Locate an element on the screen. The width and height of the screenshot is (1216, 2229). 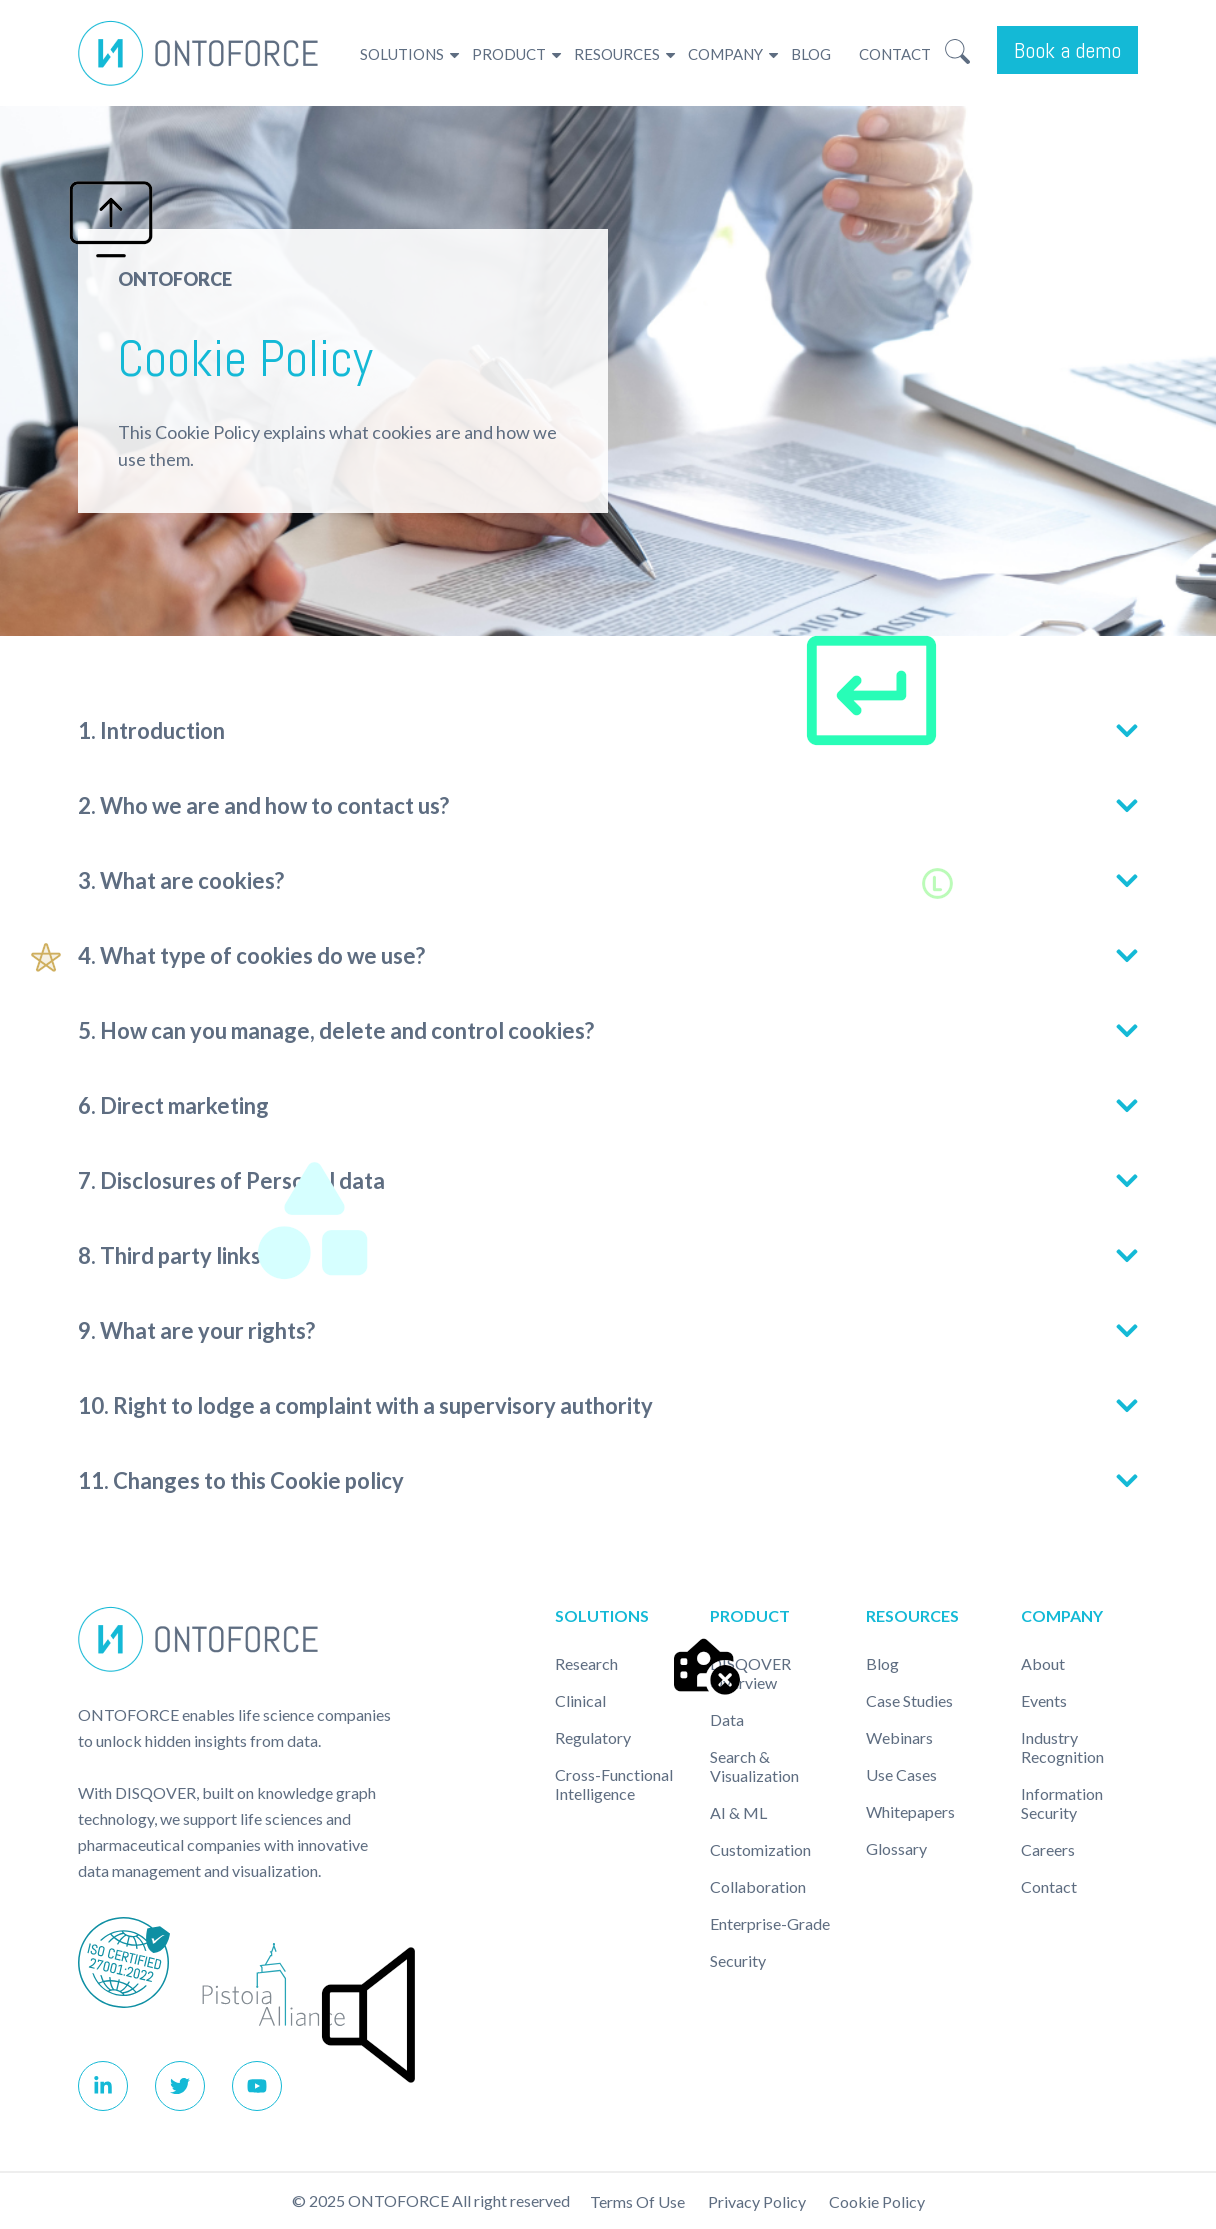
indicates a "large" size option is located at coordinates (937, 883).